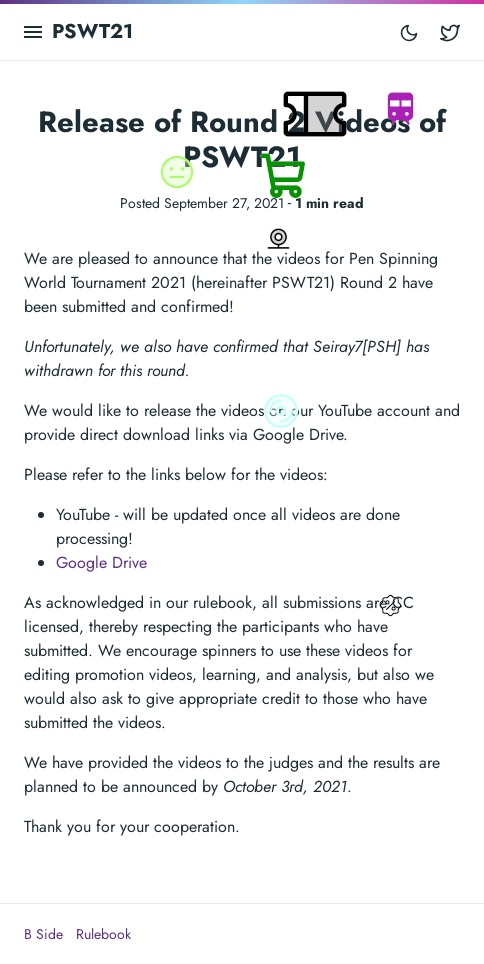  What do you see at coordinates (281, 411) in the screenshot?
I see `access music or audio library` at bounding box center [281, 411].